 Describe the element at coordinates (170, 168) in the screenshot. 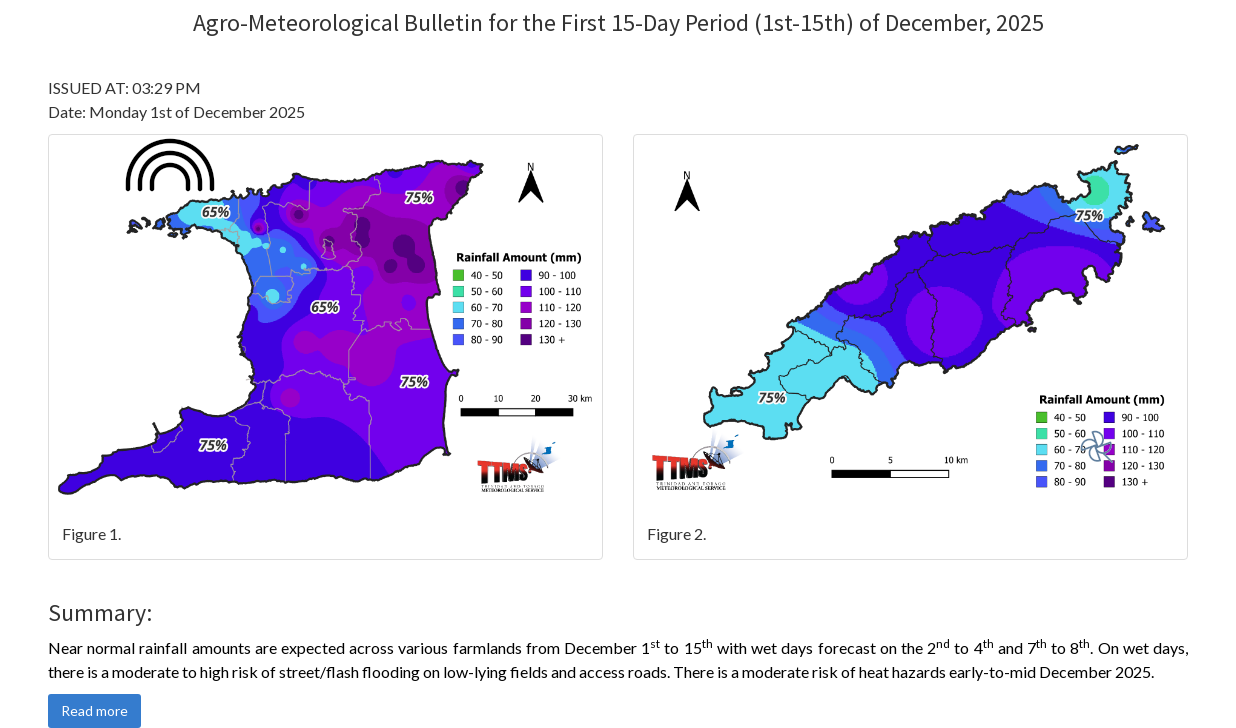

I see `indicates pride or LGBTQ+ related content` at that location.